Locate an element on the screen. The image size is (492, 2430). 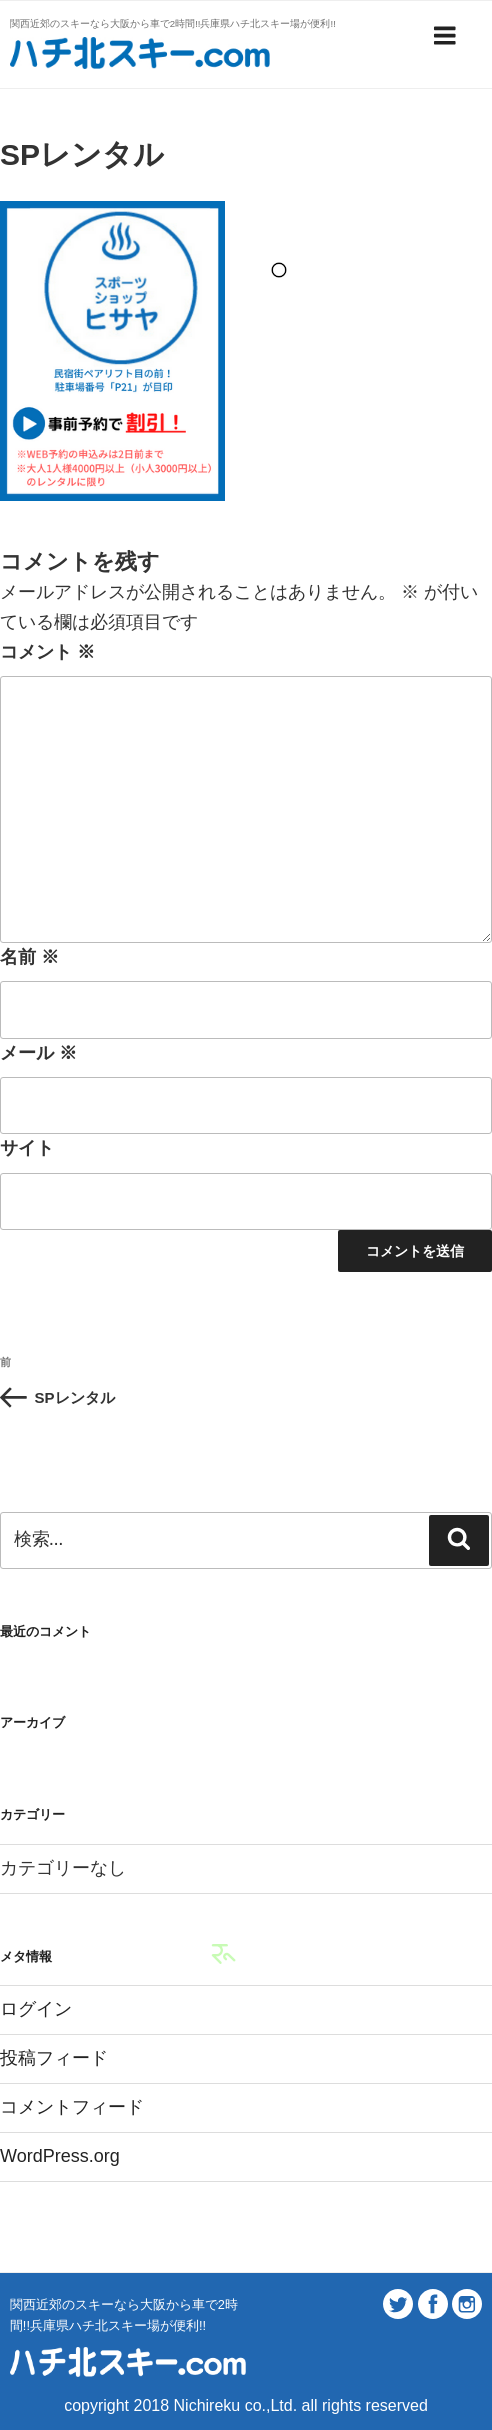
unselected radio button option is located at coordinates (279, 270).